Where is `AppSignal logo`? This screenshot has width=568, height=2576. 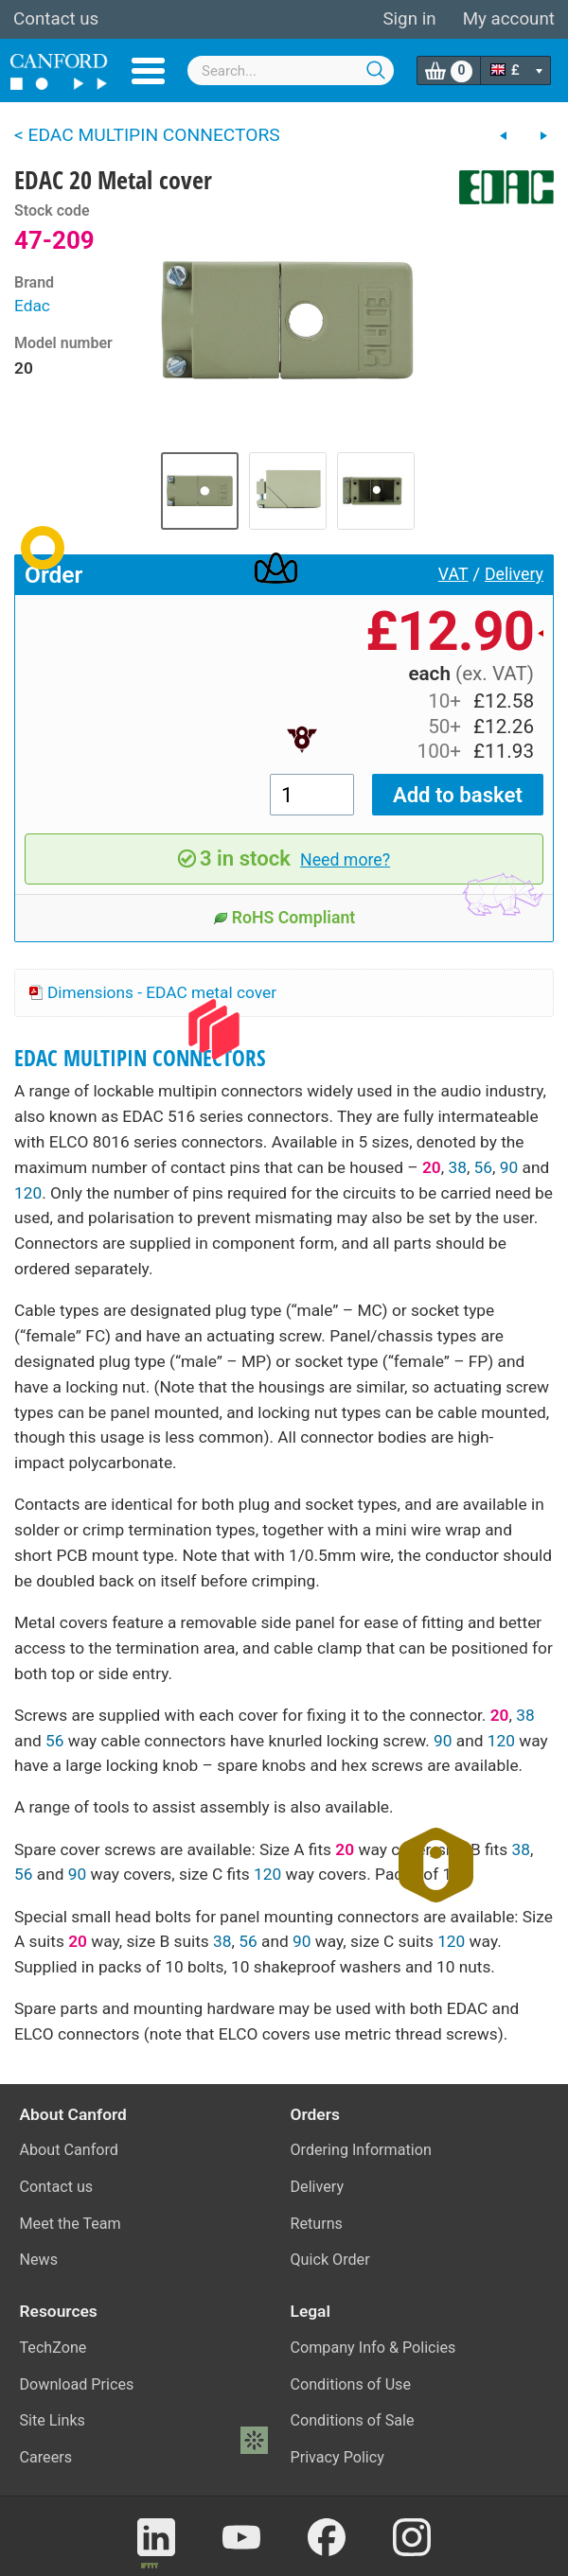
AppSignal logo is located at coordinates (275, 568).